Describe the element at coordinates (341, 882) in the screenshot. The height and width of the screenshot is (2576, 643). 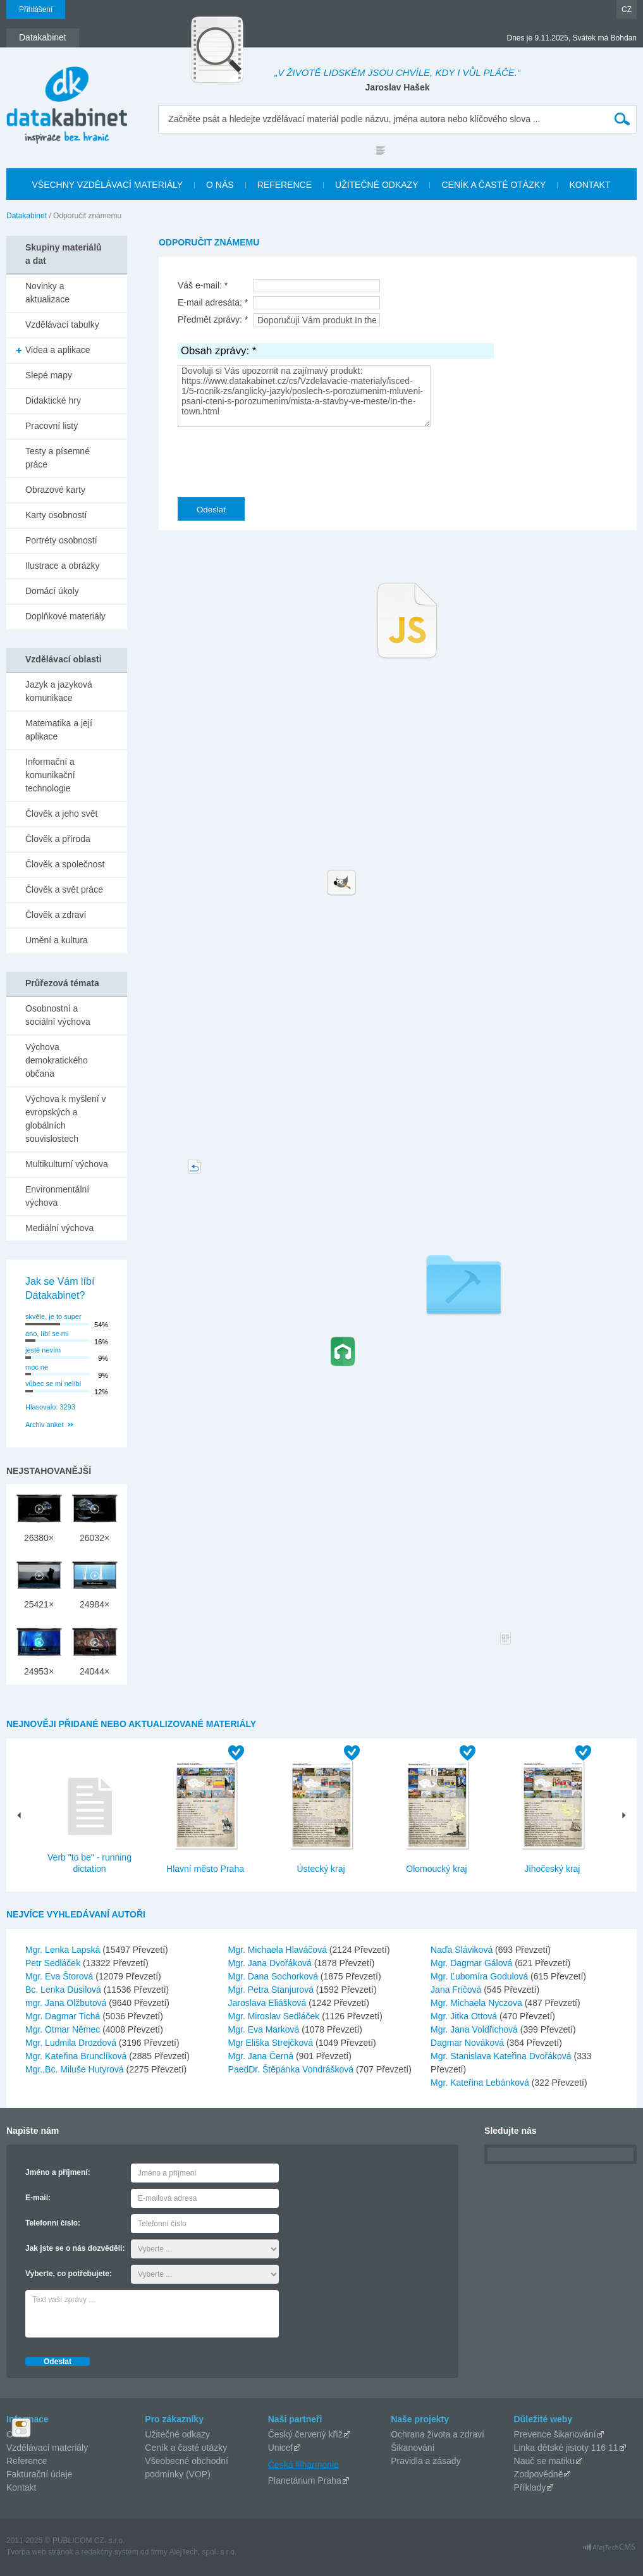
I see `open a GIMP project file` at that location.